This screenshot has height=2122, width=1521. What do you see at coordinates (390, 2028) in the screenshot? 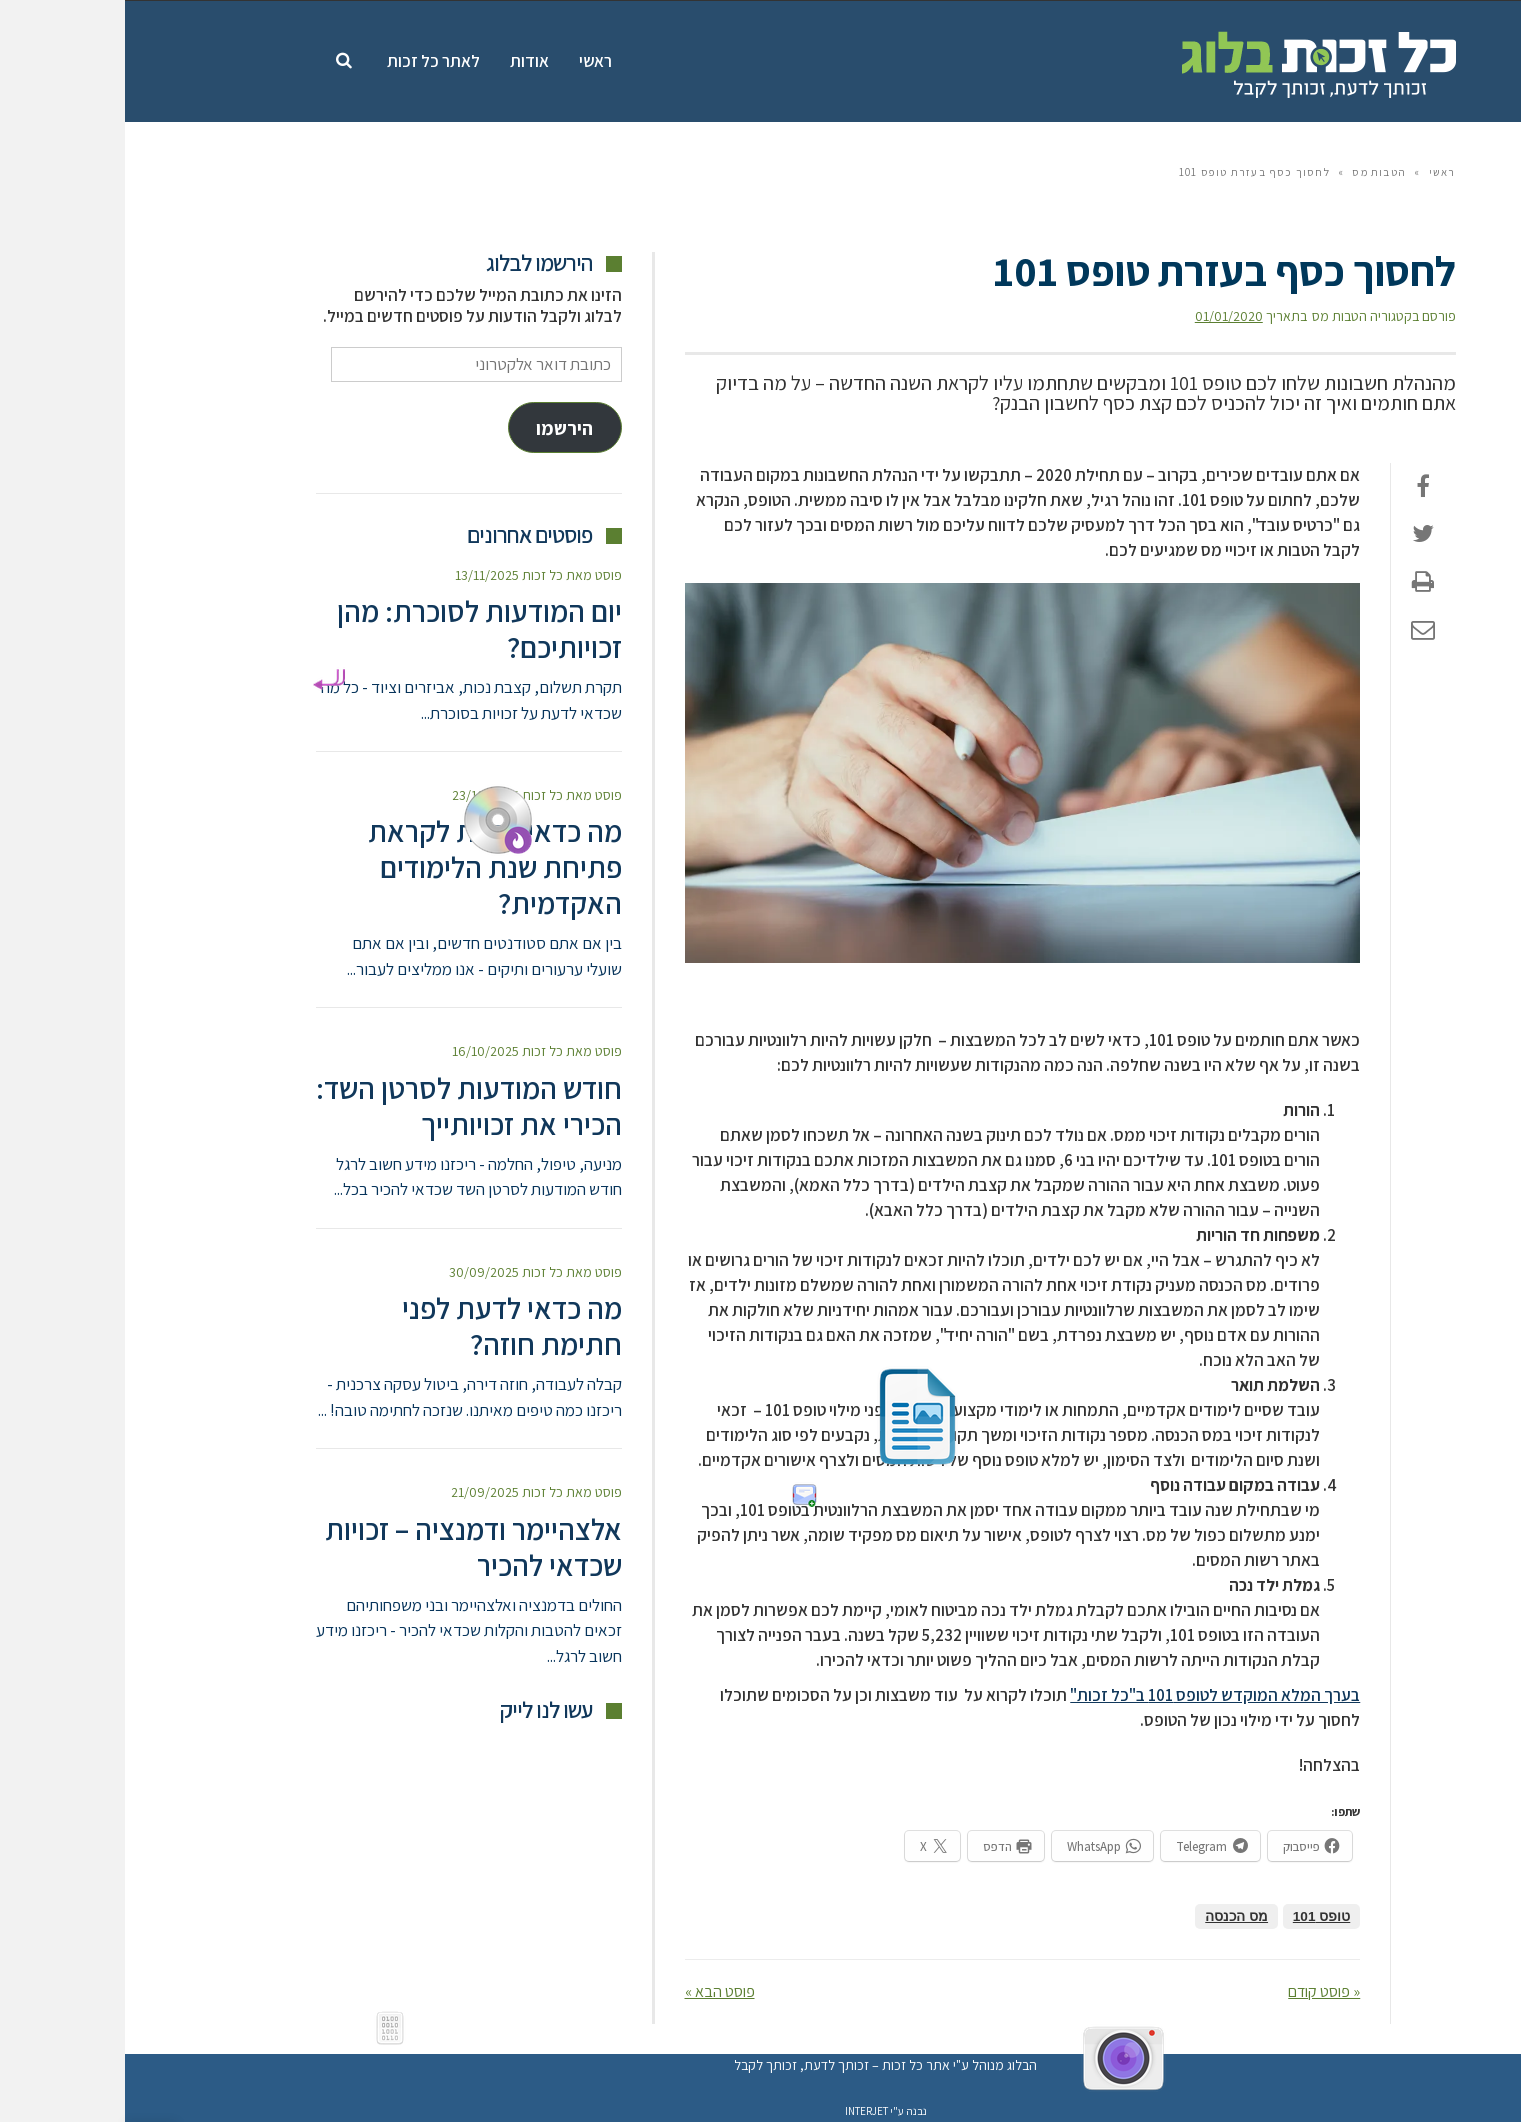
I see `indicates a Windows executable or downloadable program file` at bounding box center [390, 2028].